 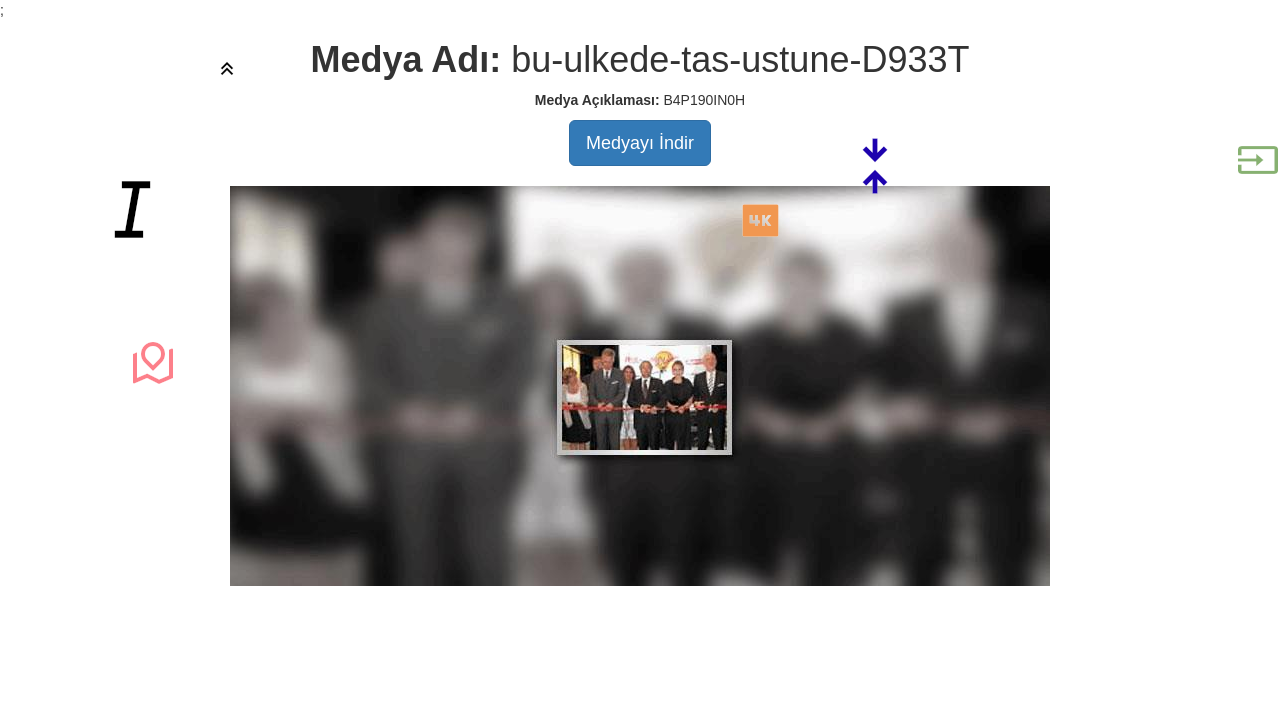 What do you see at coordinates (227, 69) in the screenshot?
I see `scroll to top of page` at bounding box center [227, 69].